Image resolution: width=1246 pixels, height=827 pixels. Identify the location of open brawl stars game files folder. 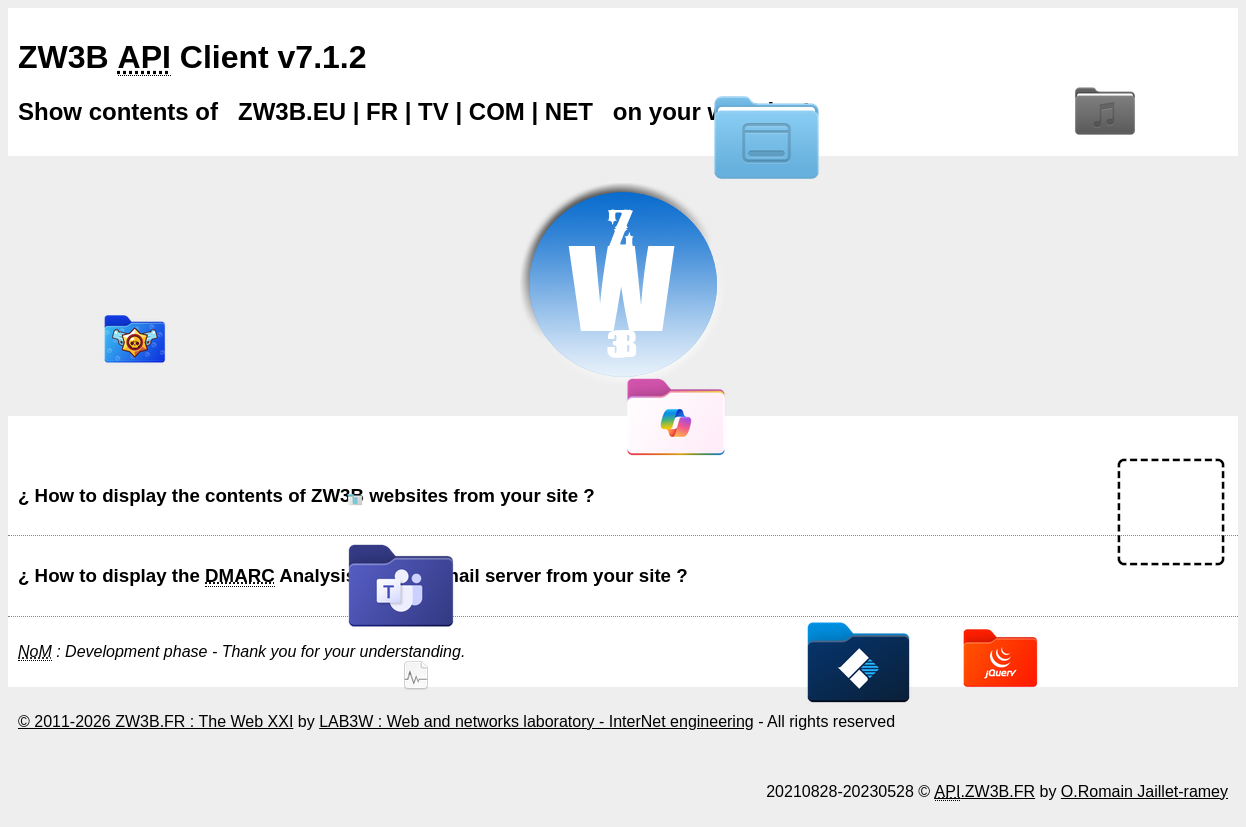
(134, 340).